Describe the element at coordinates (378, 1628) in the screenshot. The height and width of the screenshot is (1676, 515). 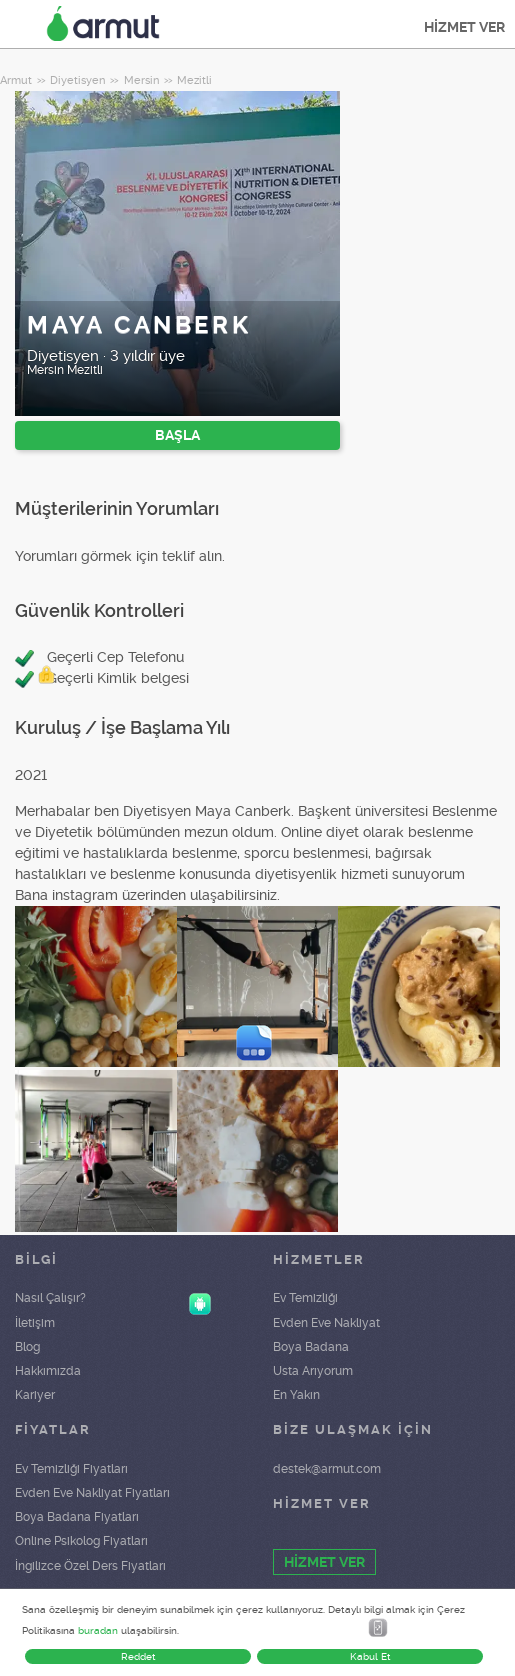
I see `configure kde connect settings` at that location.